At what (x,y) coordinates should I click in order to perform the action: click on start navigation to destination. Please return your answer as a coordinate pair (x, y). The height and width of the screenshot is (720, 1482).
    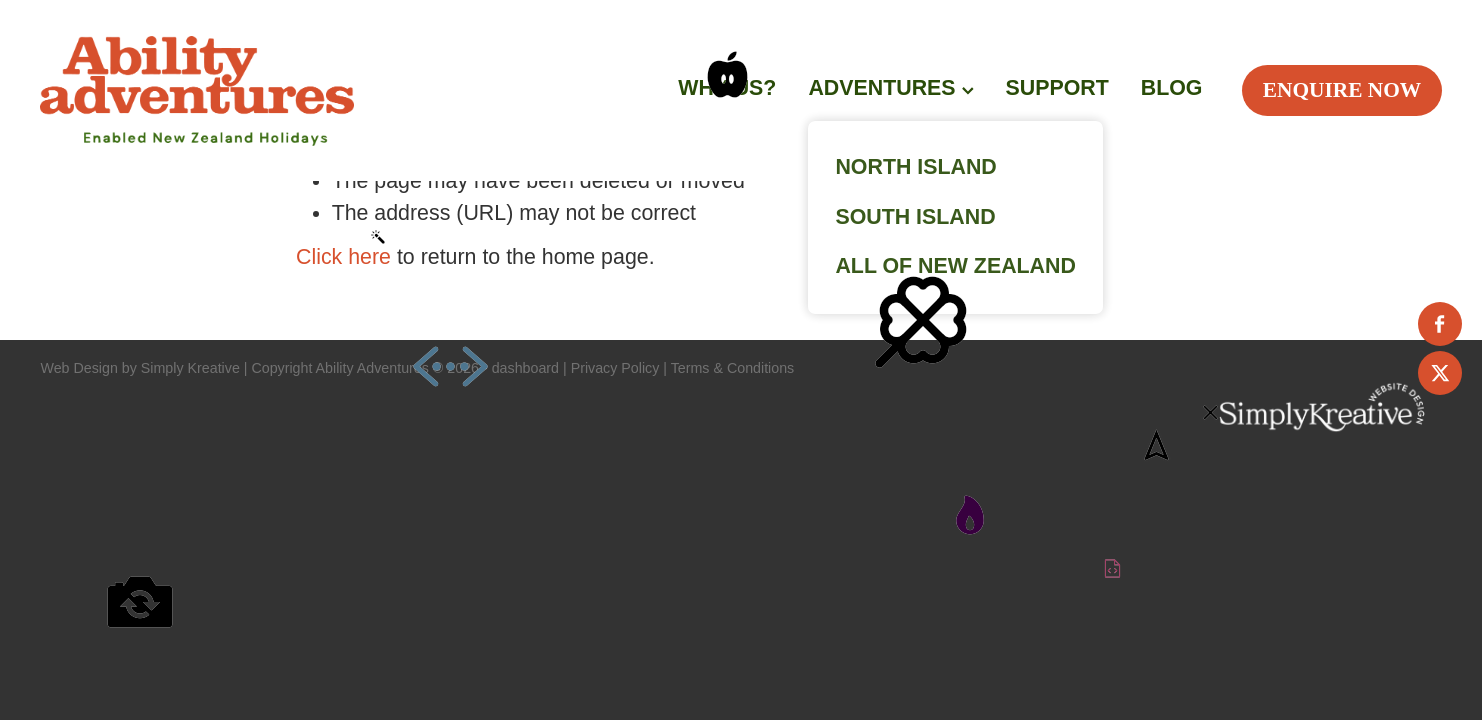
    Looking at the image, I should click on (1156, 445).